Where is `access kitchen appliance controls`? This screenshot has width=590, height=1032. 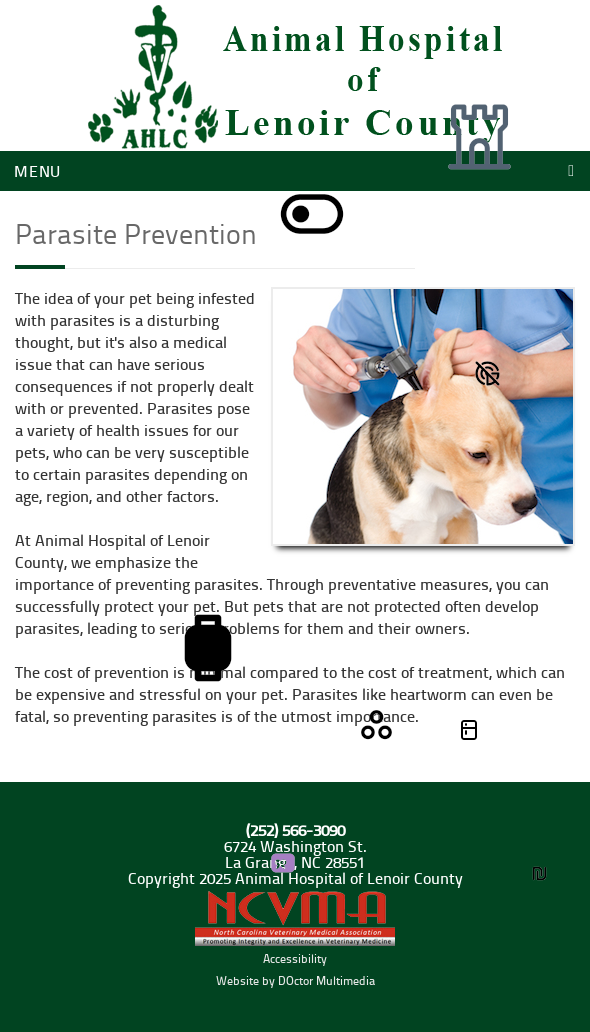 access kitchen appliance controls is located at coordinates (469, 730).